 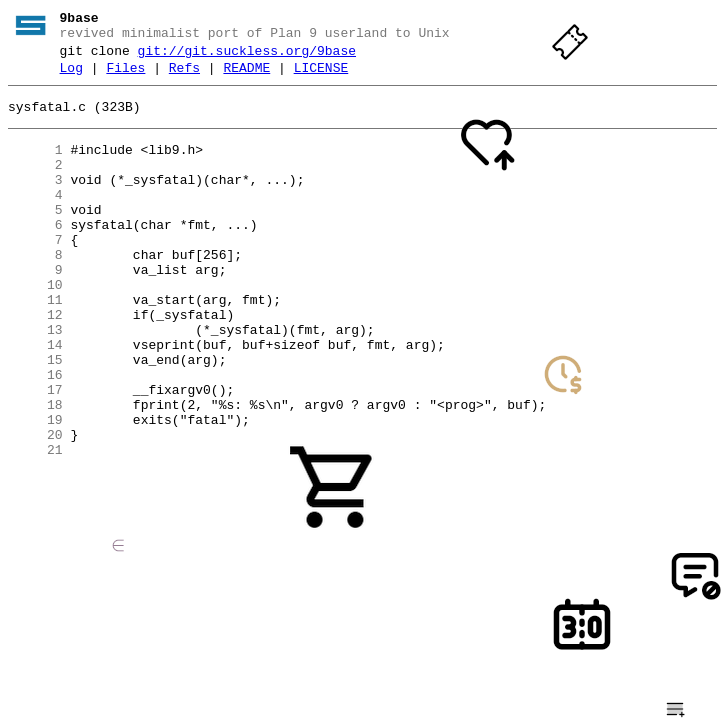 What do you see at coordinates (675, 709) in the screenshot?
I see `add a new item to the list` at bounding box center [675, 709].